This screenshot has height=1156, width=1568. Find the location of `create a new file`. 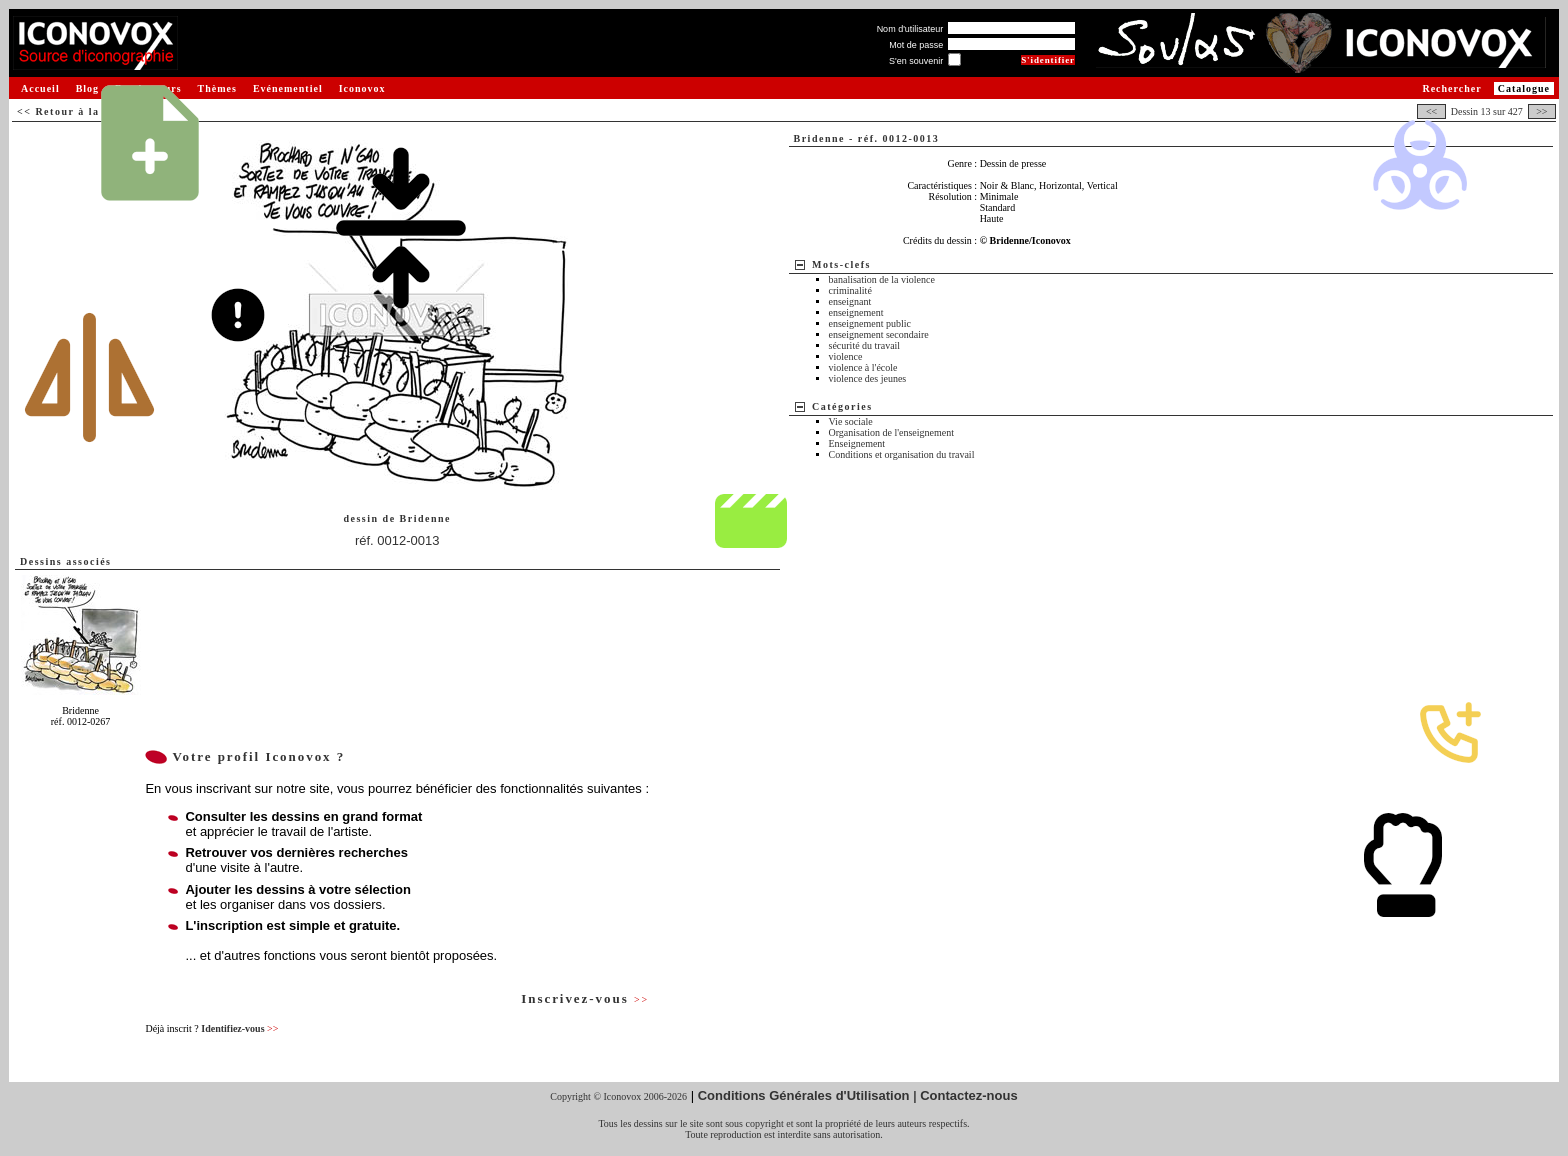

create a new file is located at coordinates (150, 143).